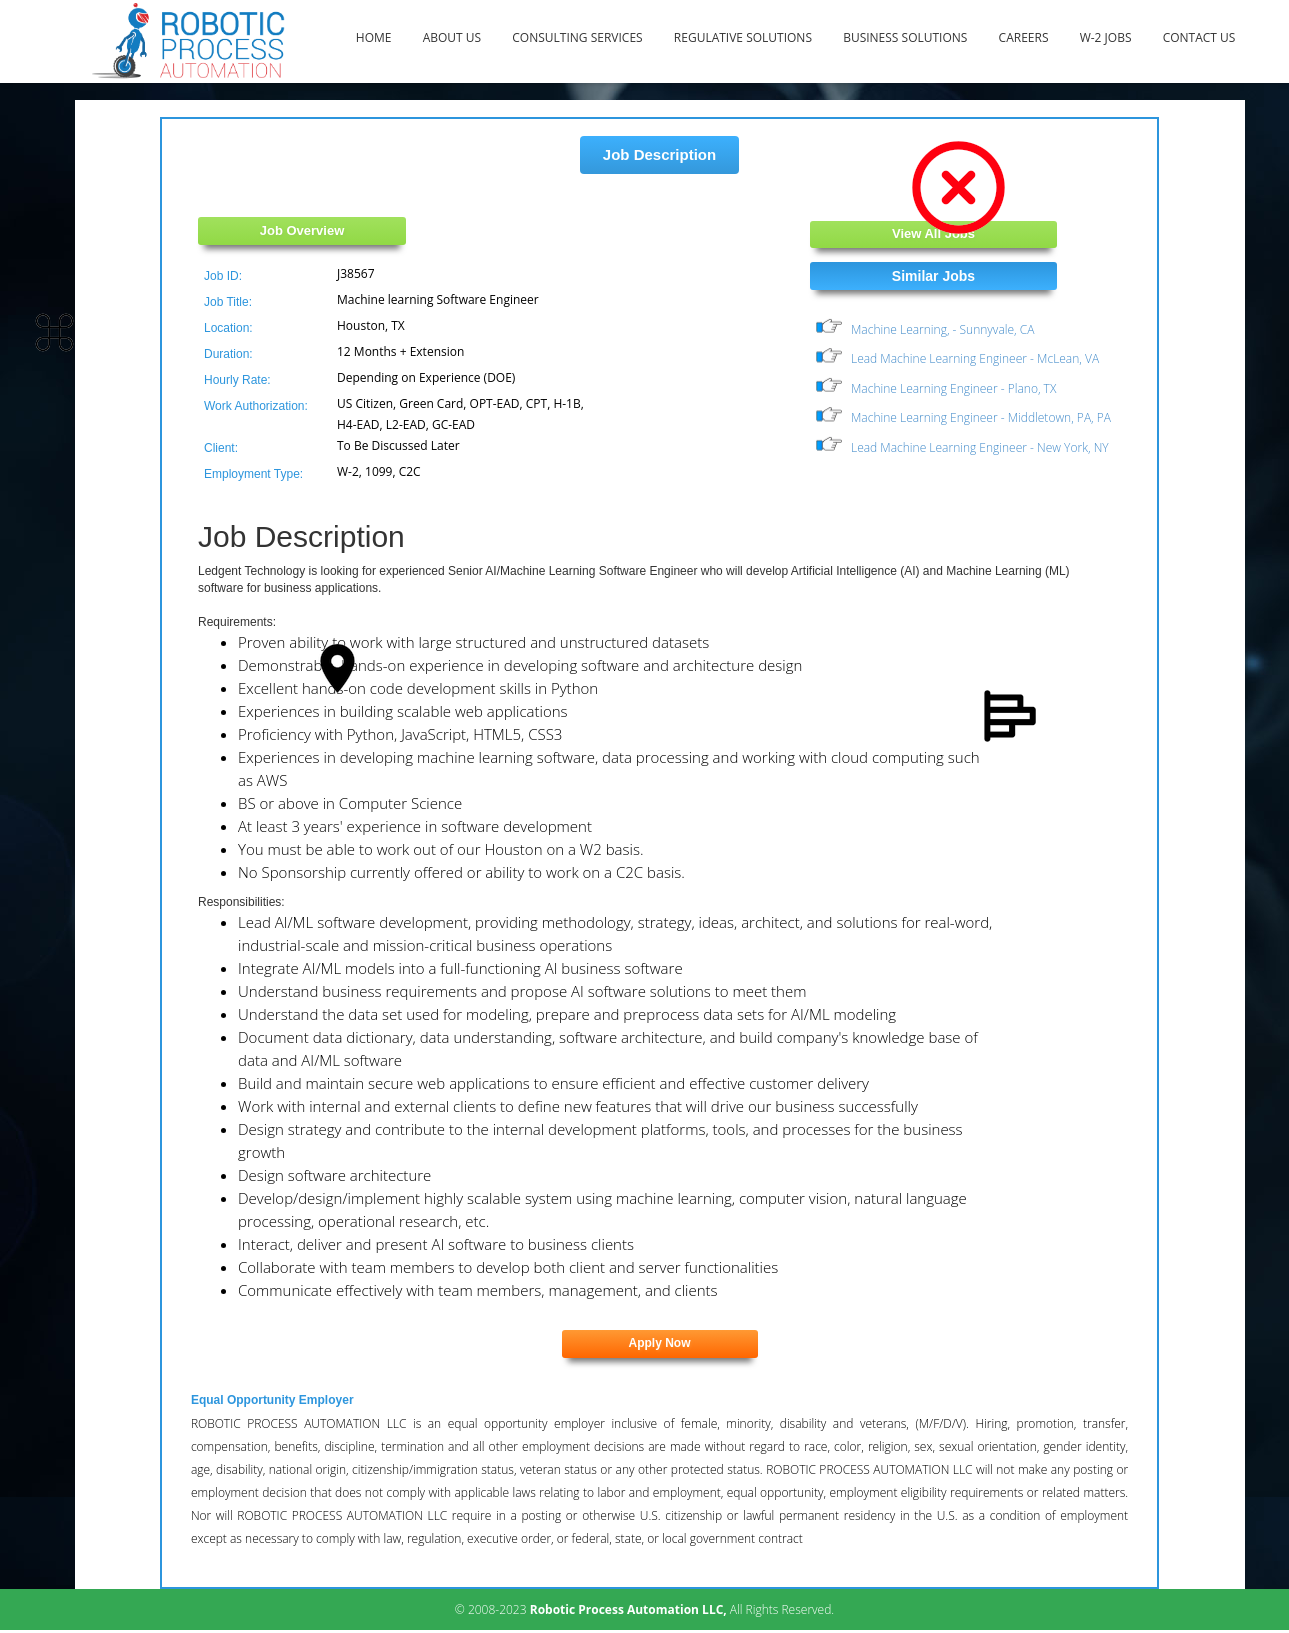 The image size is (1289, 1633). Describe the element at coordinates (1008, 716) in the screenshot. I see `view horizontal bar chart data` at that location.